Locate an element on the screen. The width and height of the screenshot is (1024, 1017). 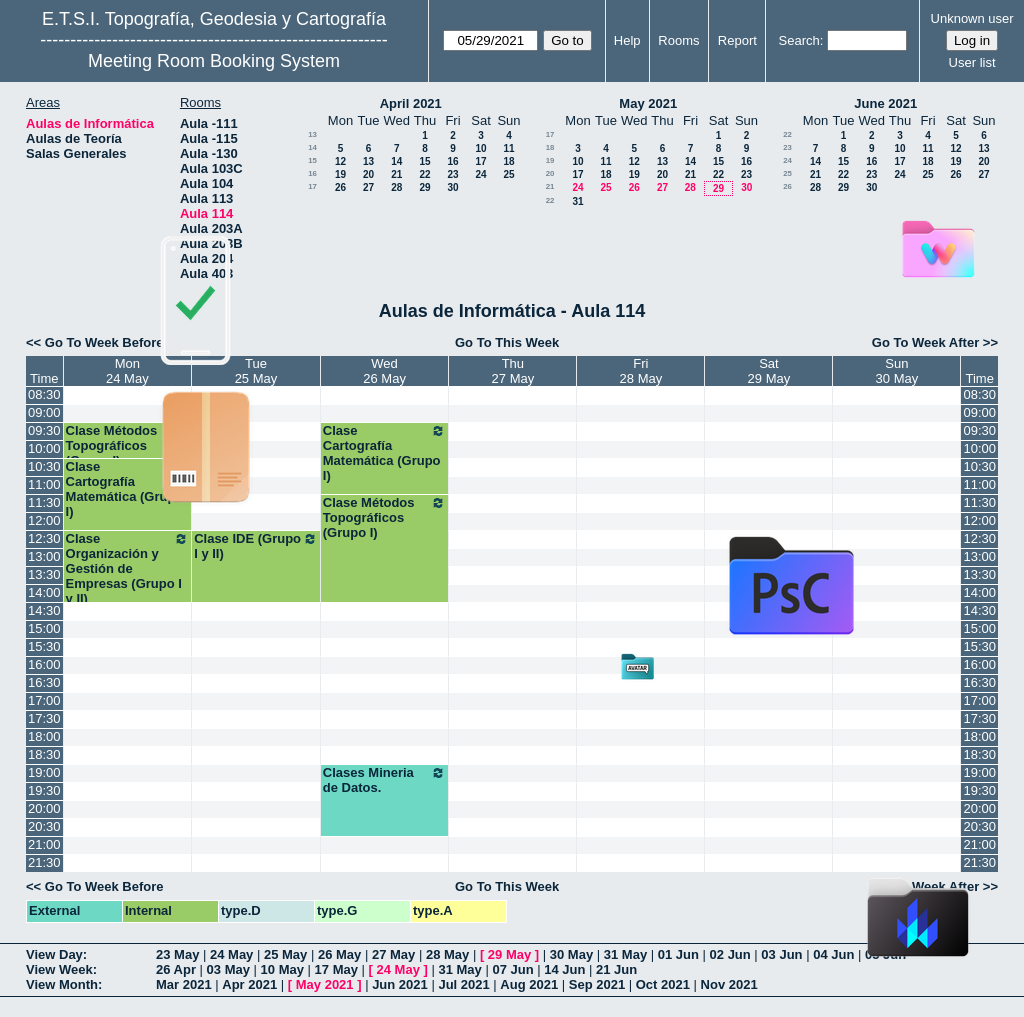
open vrchat avatar files folder is located at coordinates (637, 667).